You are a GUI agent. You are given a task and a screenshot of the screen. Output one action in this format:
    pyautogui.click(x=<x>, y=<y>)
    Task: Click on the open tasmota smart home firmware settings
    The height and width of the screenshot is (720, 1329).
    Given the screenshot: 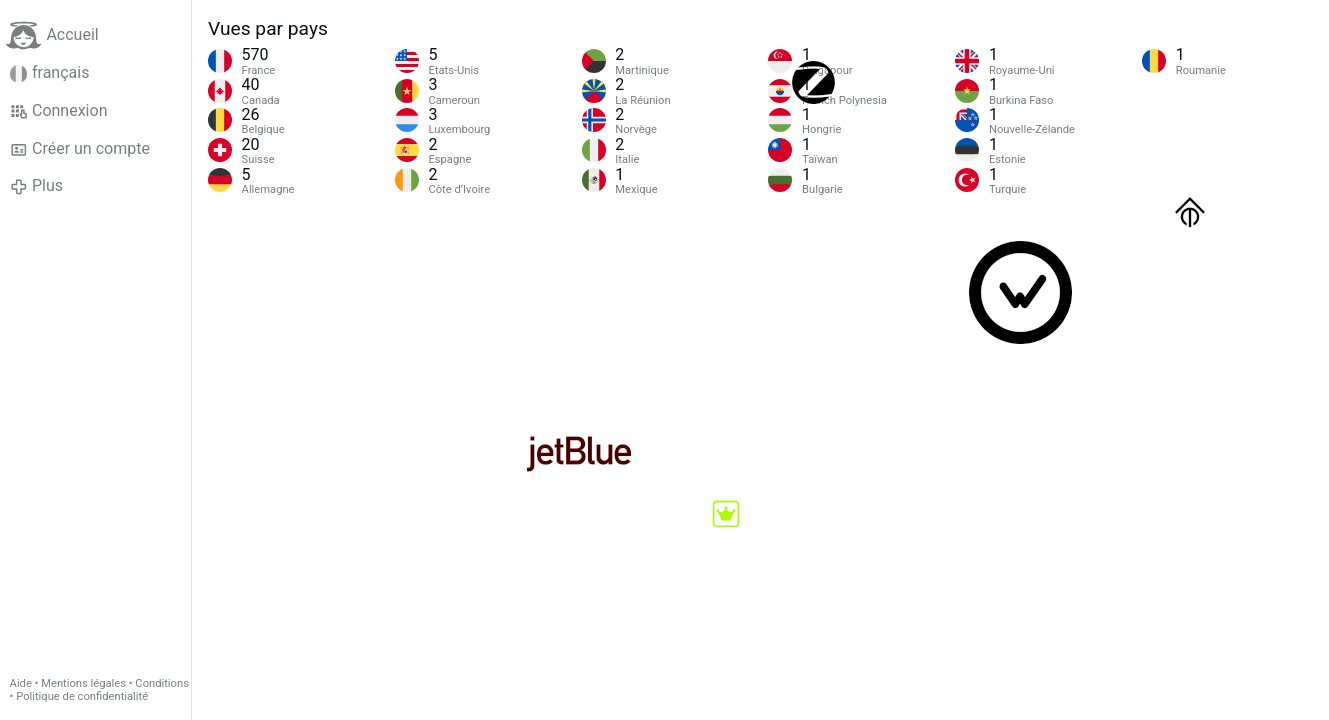 What is the action you would take?
    pyautogui.click(x=1190, y=212)
    